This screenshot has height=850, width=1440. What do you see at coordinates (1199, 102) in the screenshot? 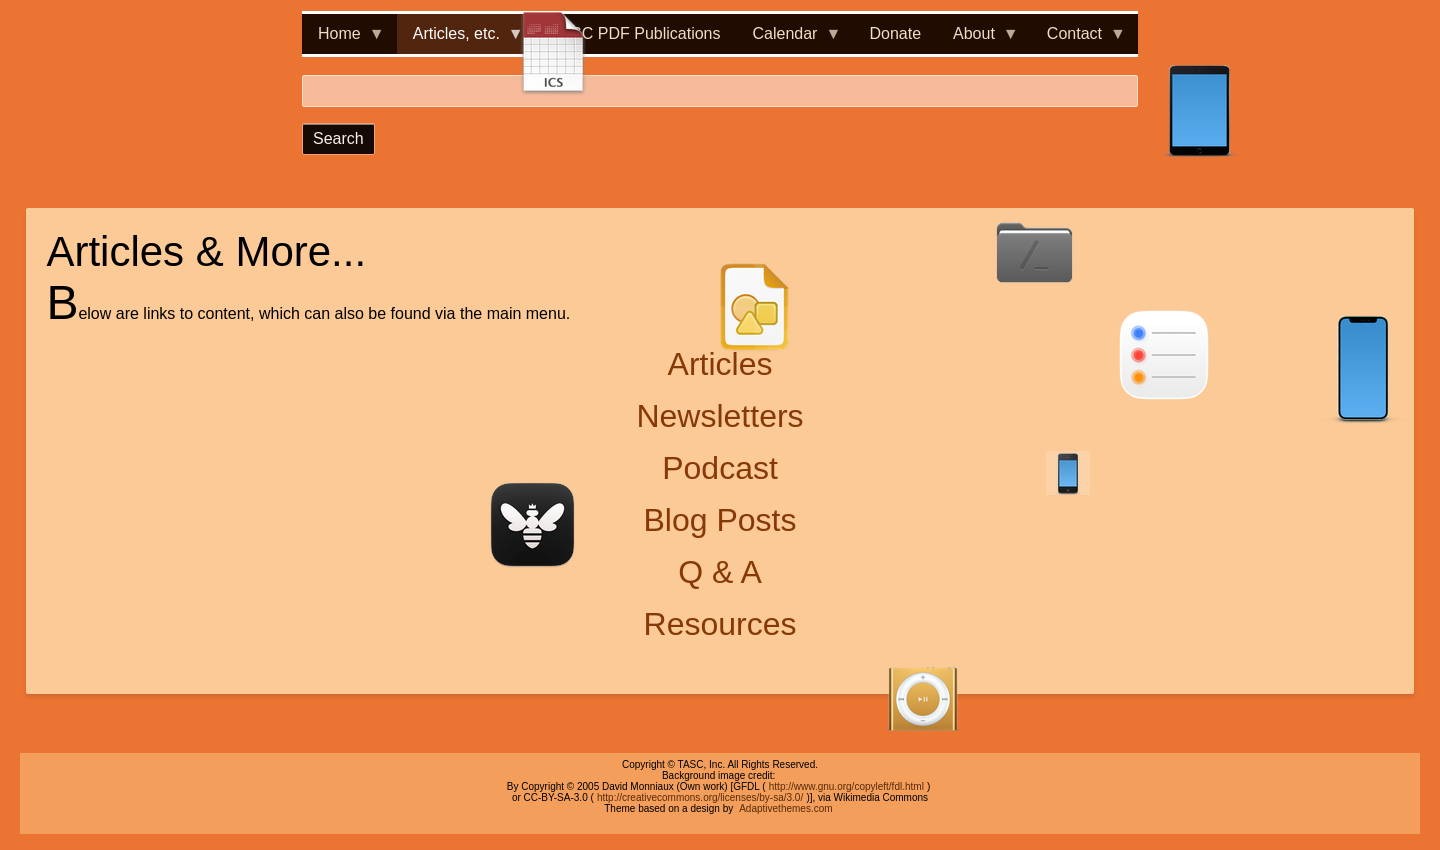
I see `iPad Mini 3 device icon in system settings` at bounding box center [1199, 102].